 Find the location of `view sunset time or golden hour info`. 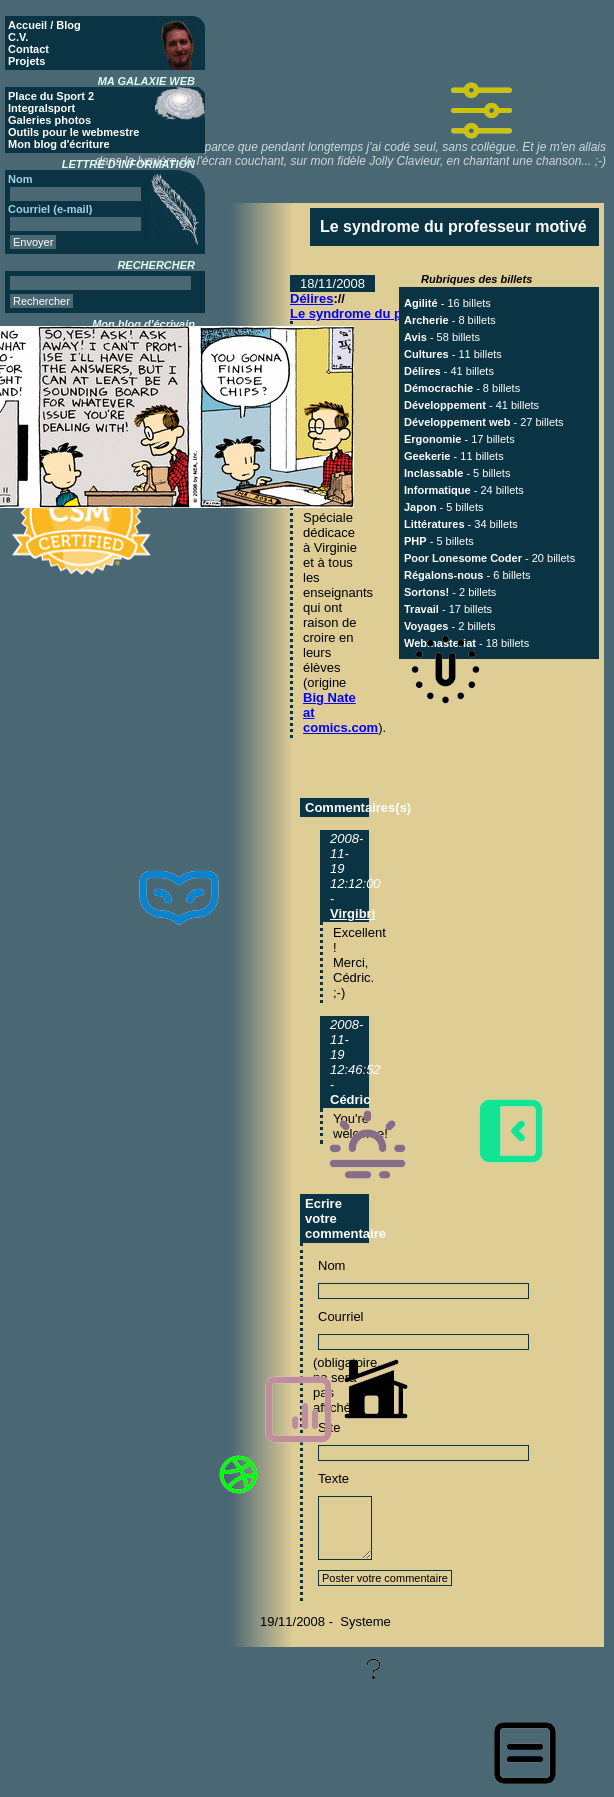

view sunset time or golden hour info is located at coordinates (367, 1144).